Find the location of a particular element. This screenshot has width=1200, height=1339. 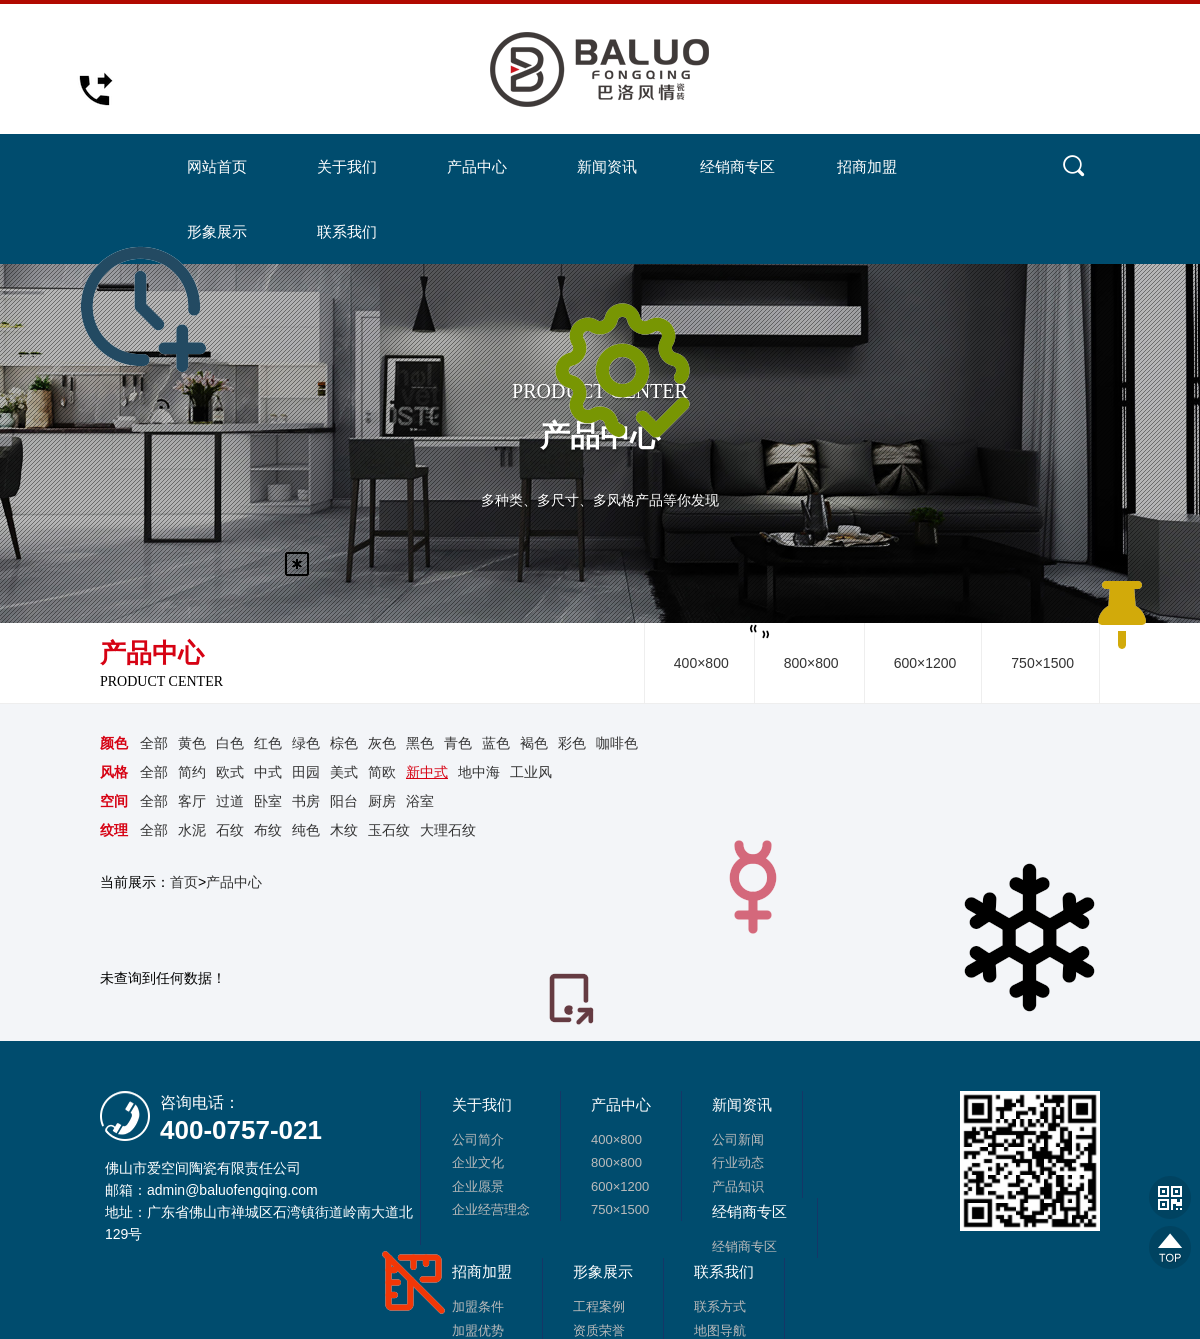

add a new timer or alarm is located at coordinates (140, 306).